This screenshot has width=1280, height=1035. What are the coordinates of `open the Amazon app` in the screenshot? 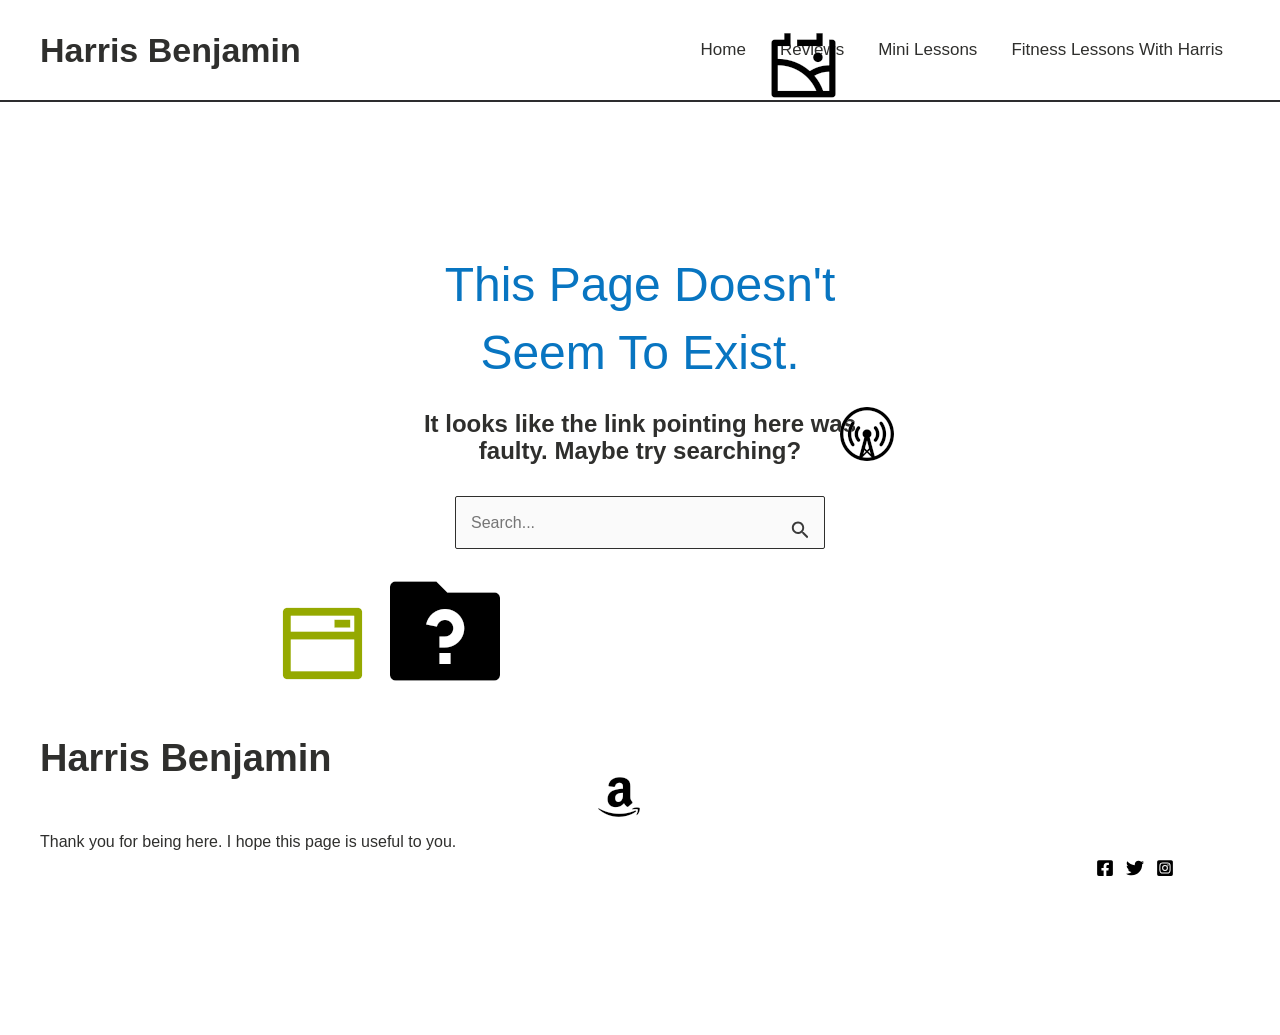 It's located at (619, 796).